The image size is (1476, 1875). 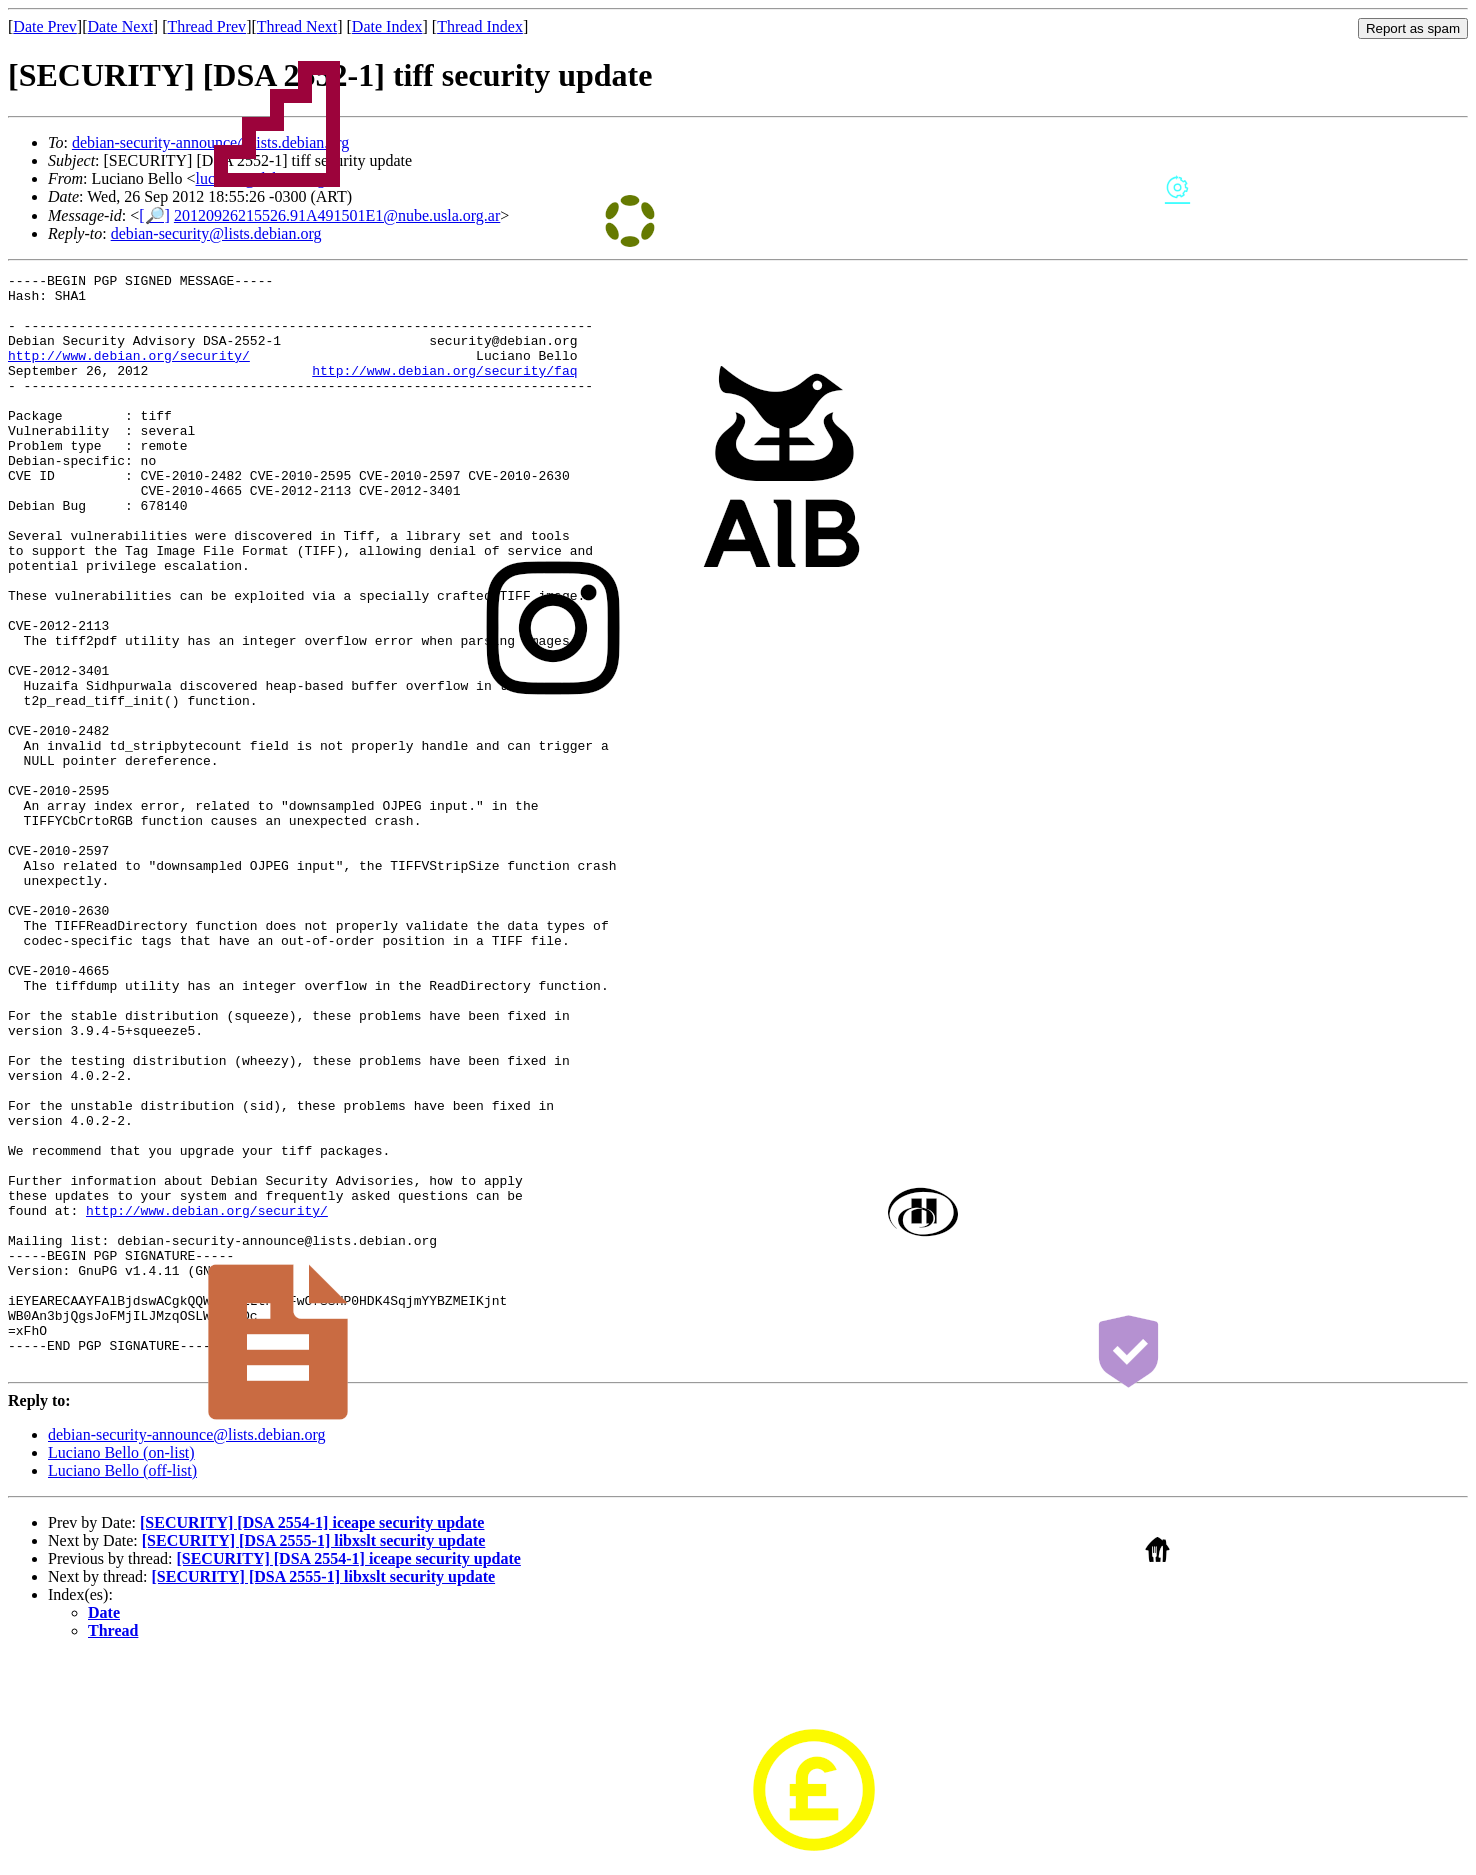 I want to click on view balance in british pounds, so click(x=814, y=1790).